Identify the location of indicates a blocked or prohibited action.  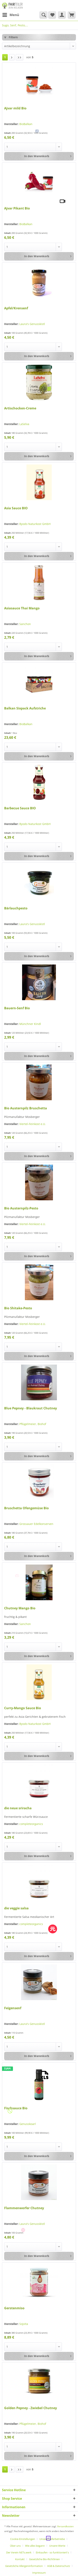
(10, 2111).